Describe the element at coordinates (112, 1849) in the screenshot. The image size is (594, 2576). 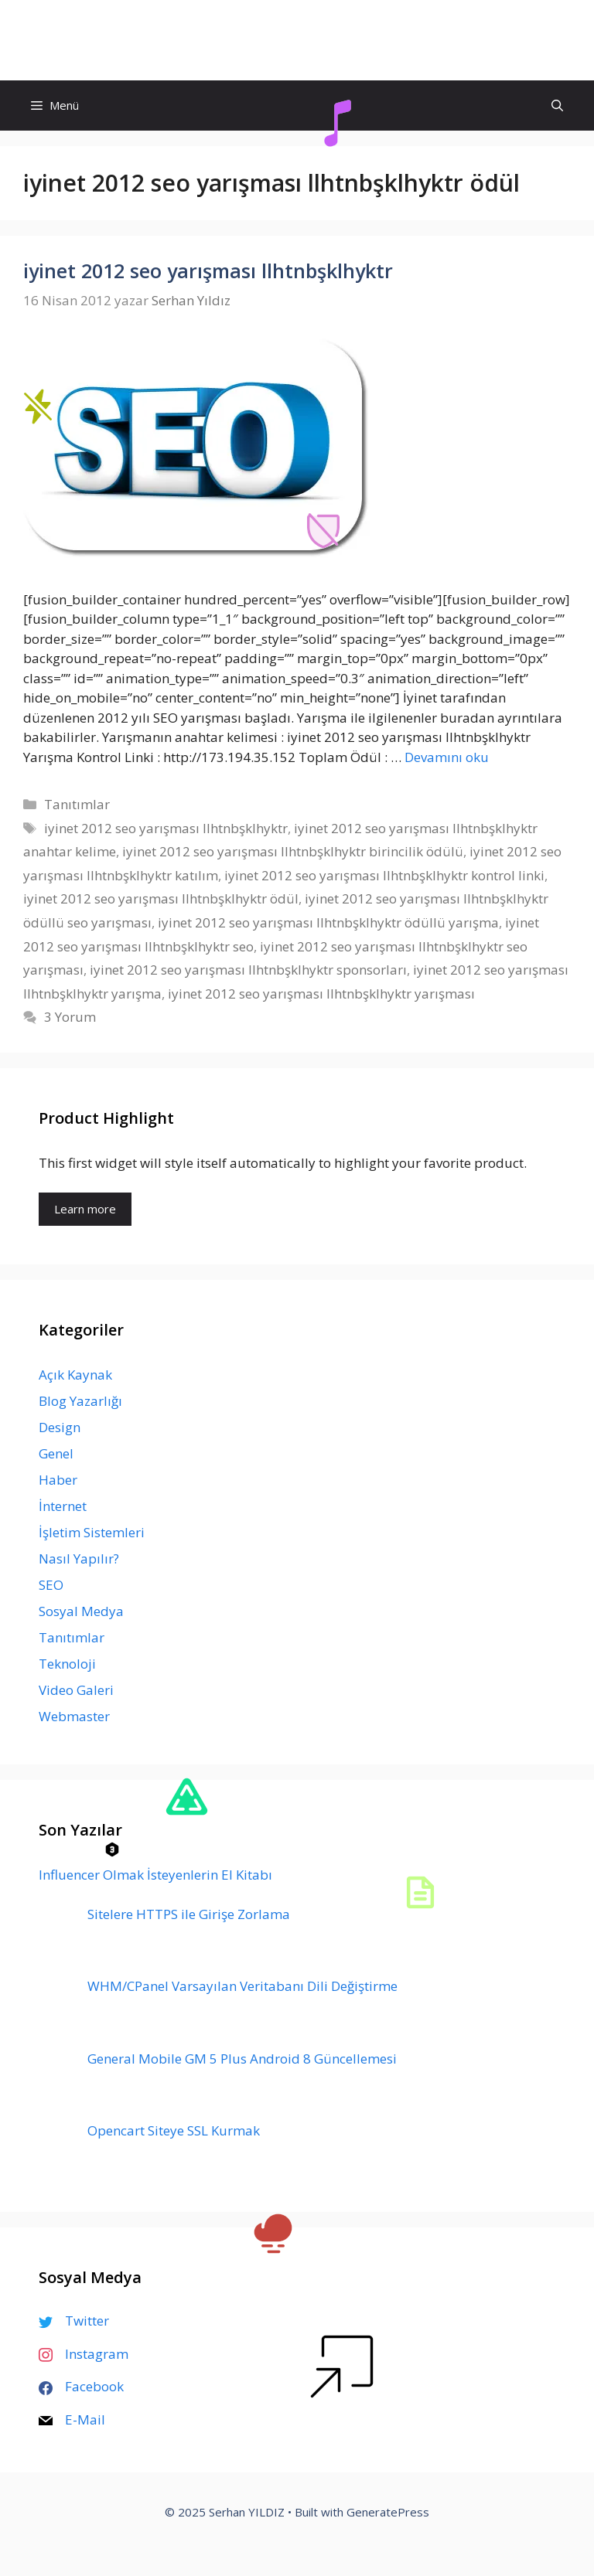
I see `step 3 in a multi-step process` at that location.